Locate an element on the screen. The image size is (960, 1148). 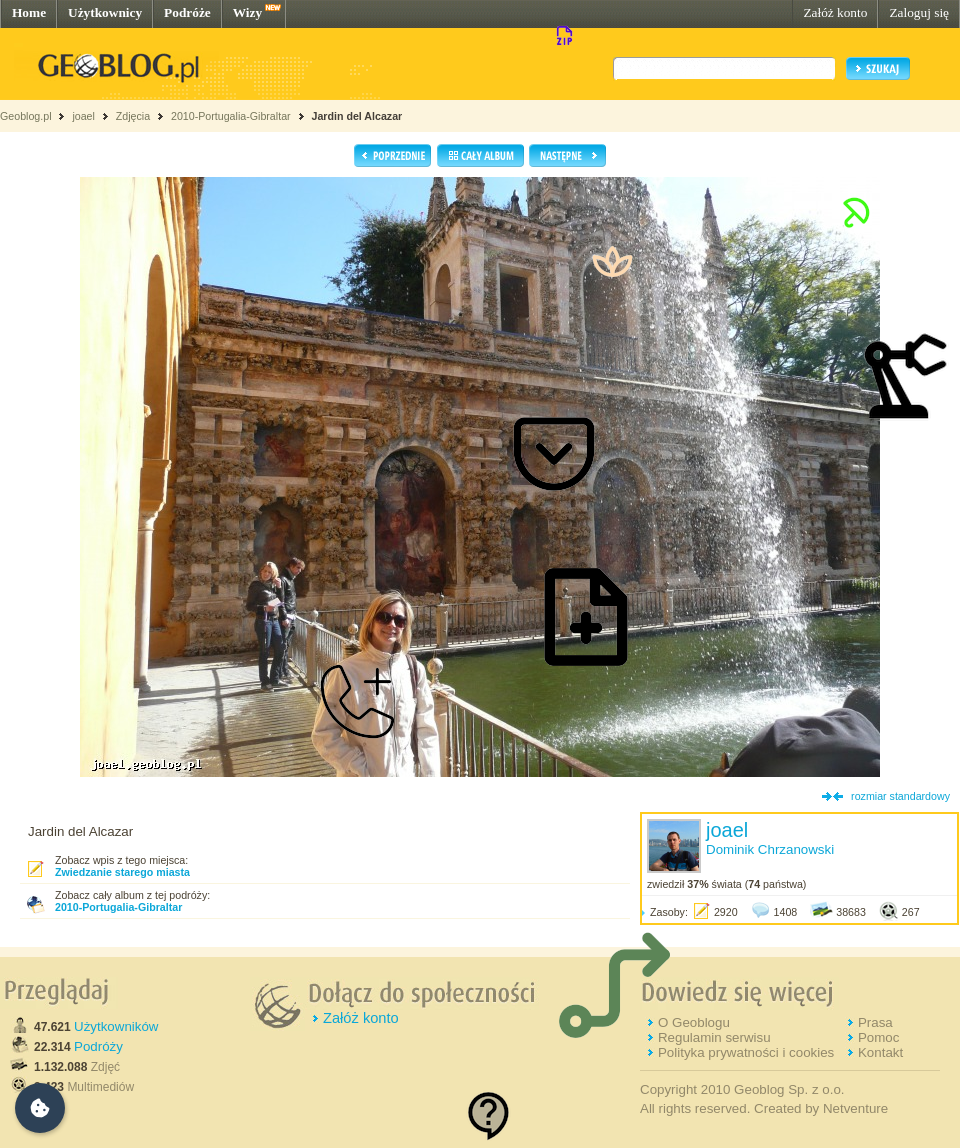
view weather protection or rain forecast is located at coordinates (856, 211).